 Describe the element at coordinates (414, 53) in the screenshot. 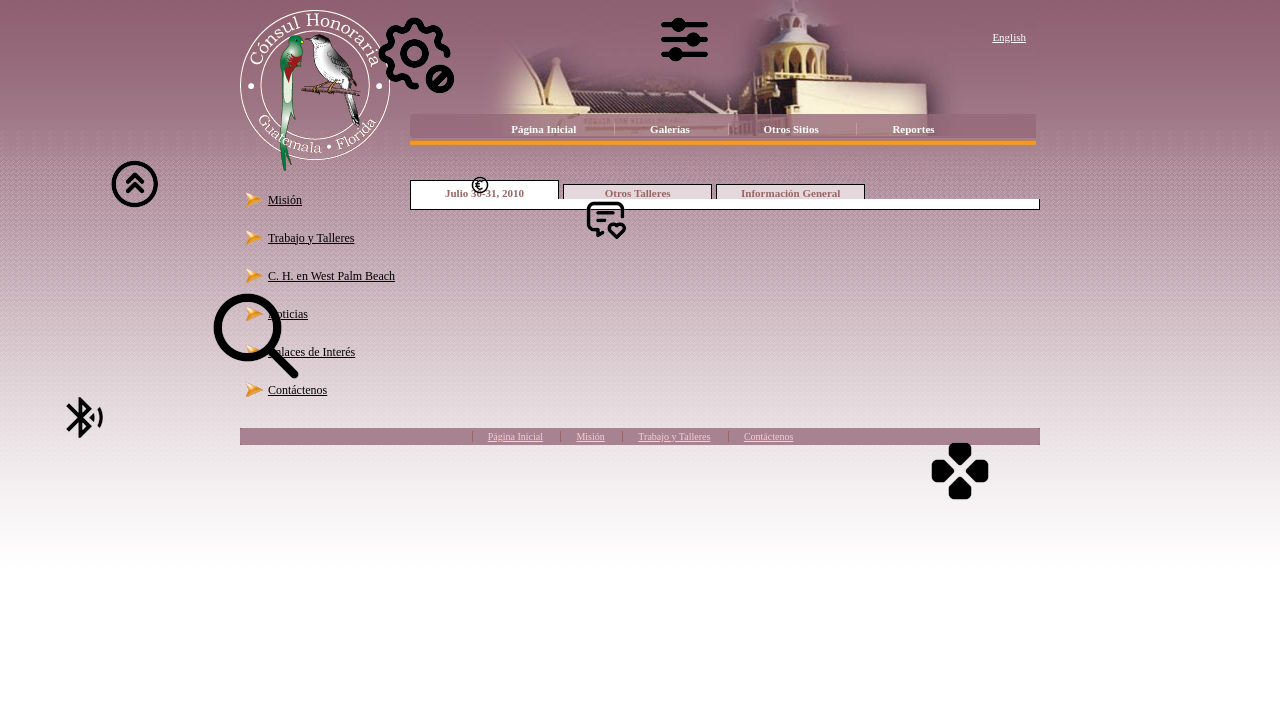

I see `cancel or abort settings changes` at that location.